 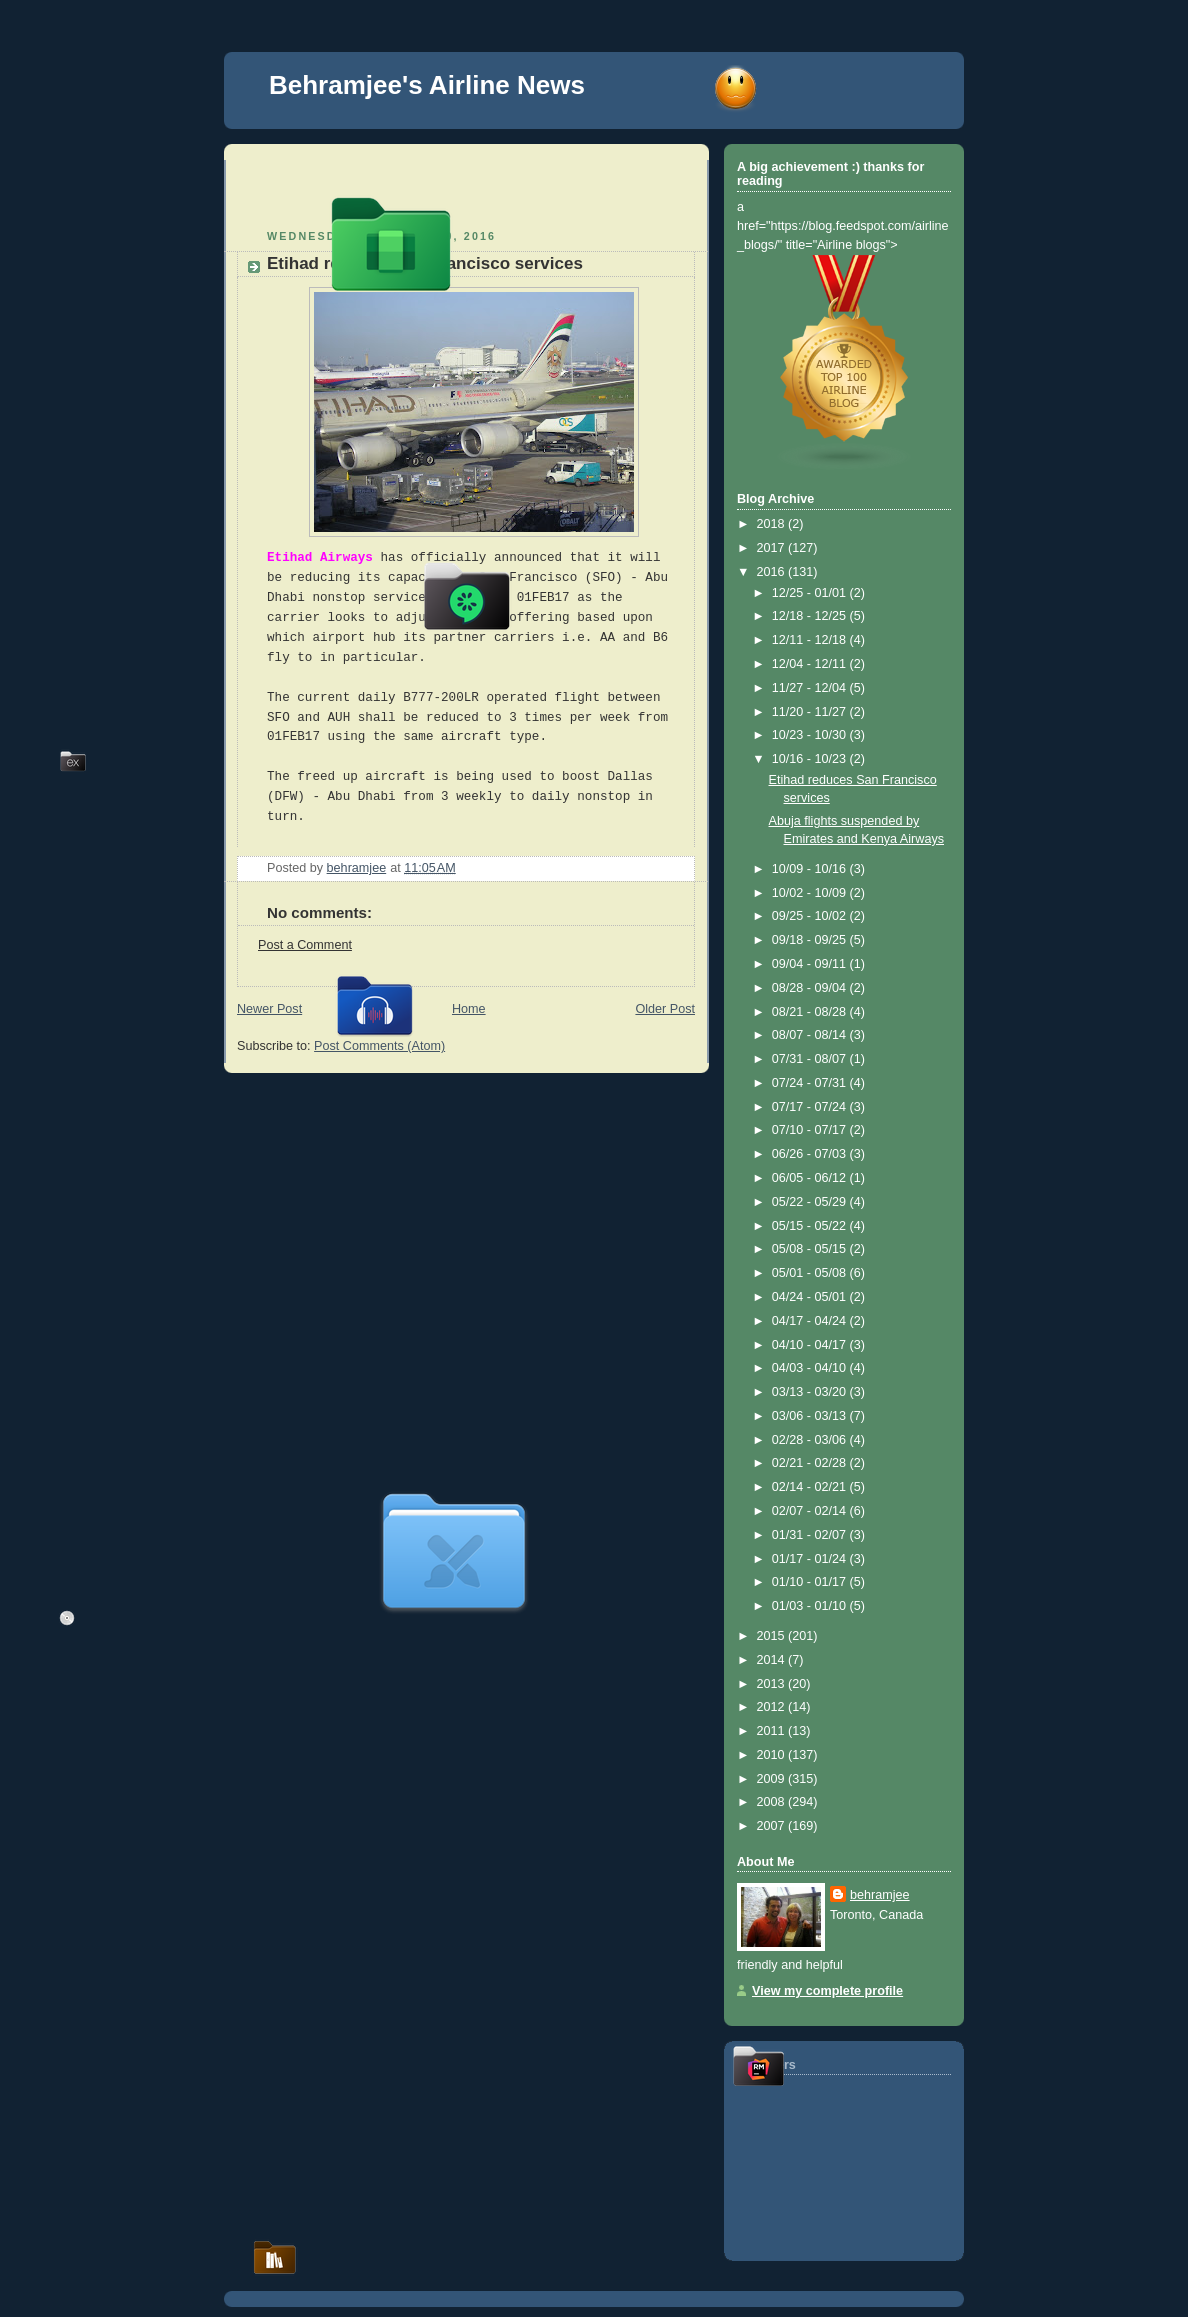 What do you see at coordinates (67, 1618) in the screenshot?
I see `indicates a DVD-RAM disc or optical media device` at bounding box center [67, 1618].